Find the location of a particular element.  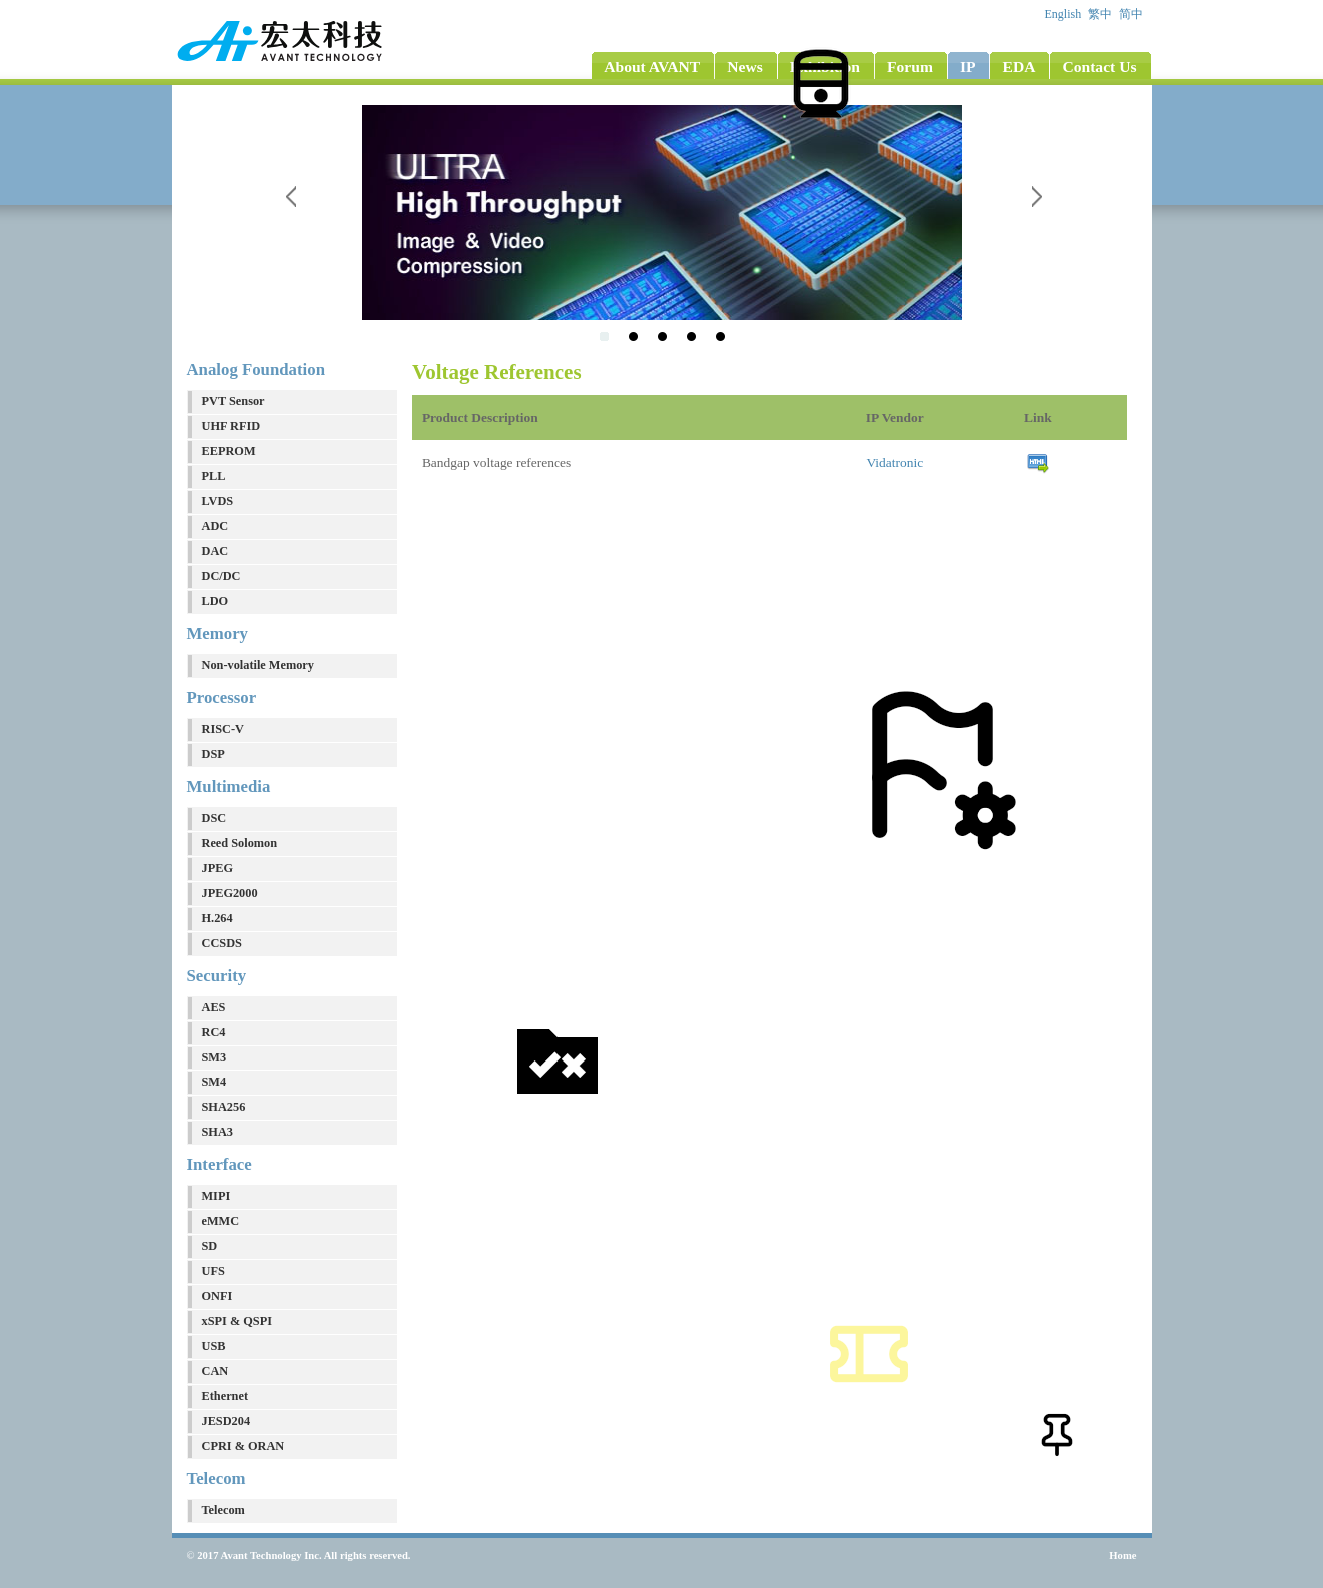

view your tickets or passes is located at coordinates (869, 1354).